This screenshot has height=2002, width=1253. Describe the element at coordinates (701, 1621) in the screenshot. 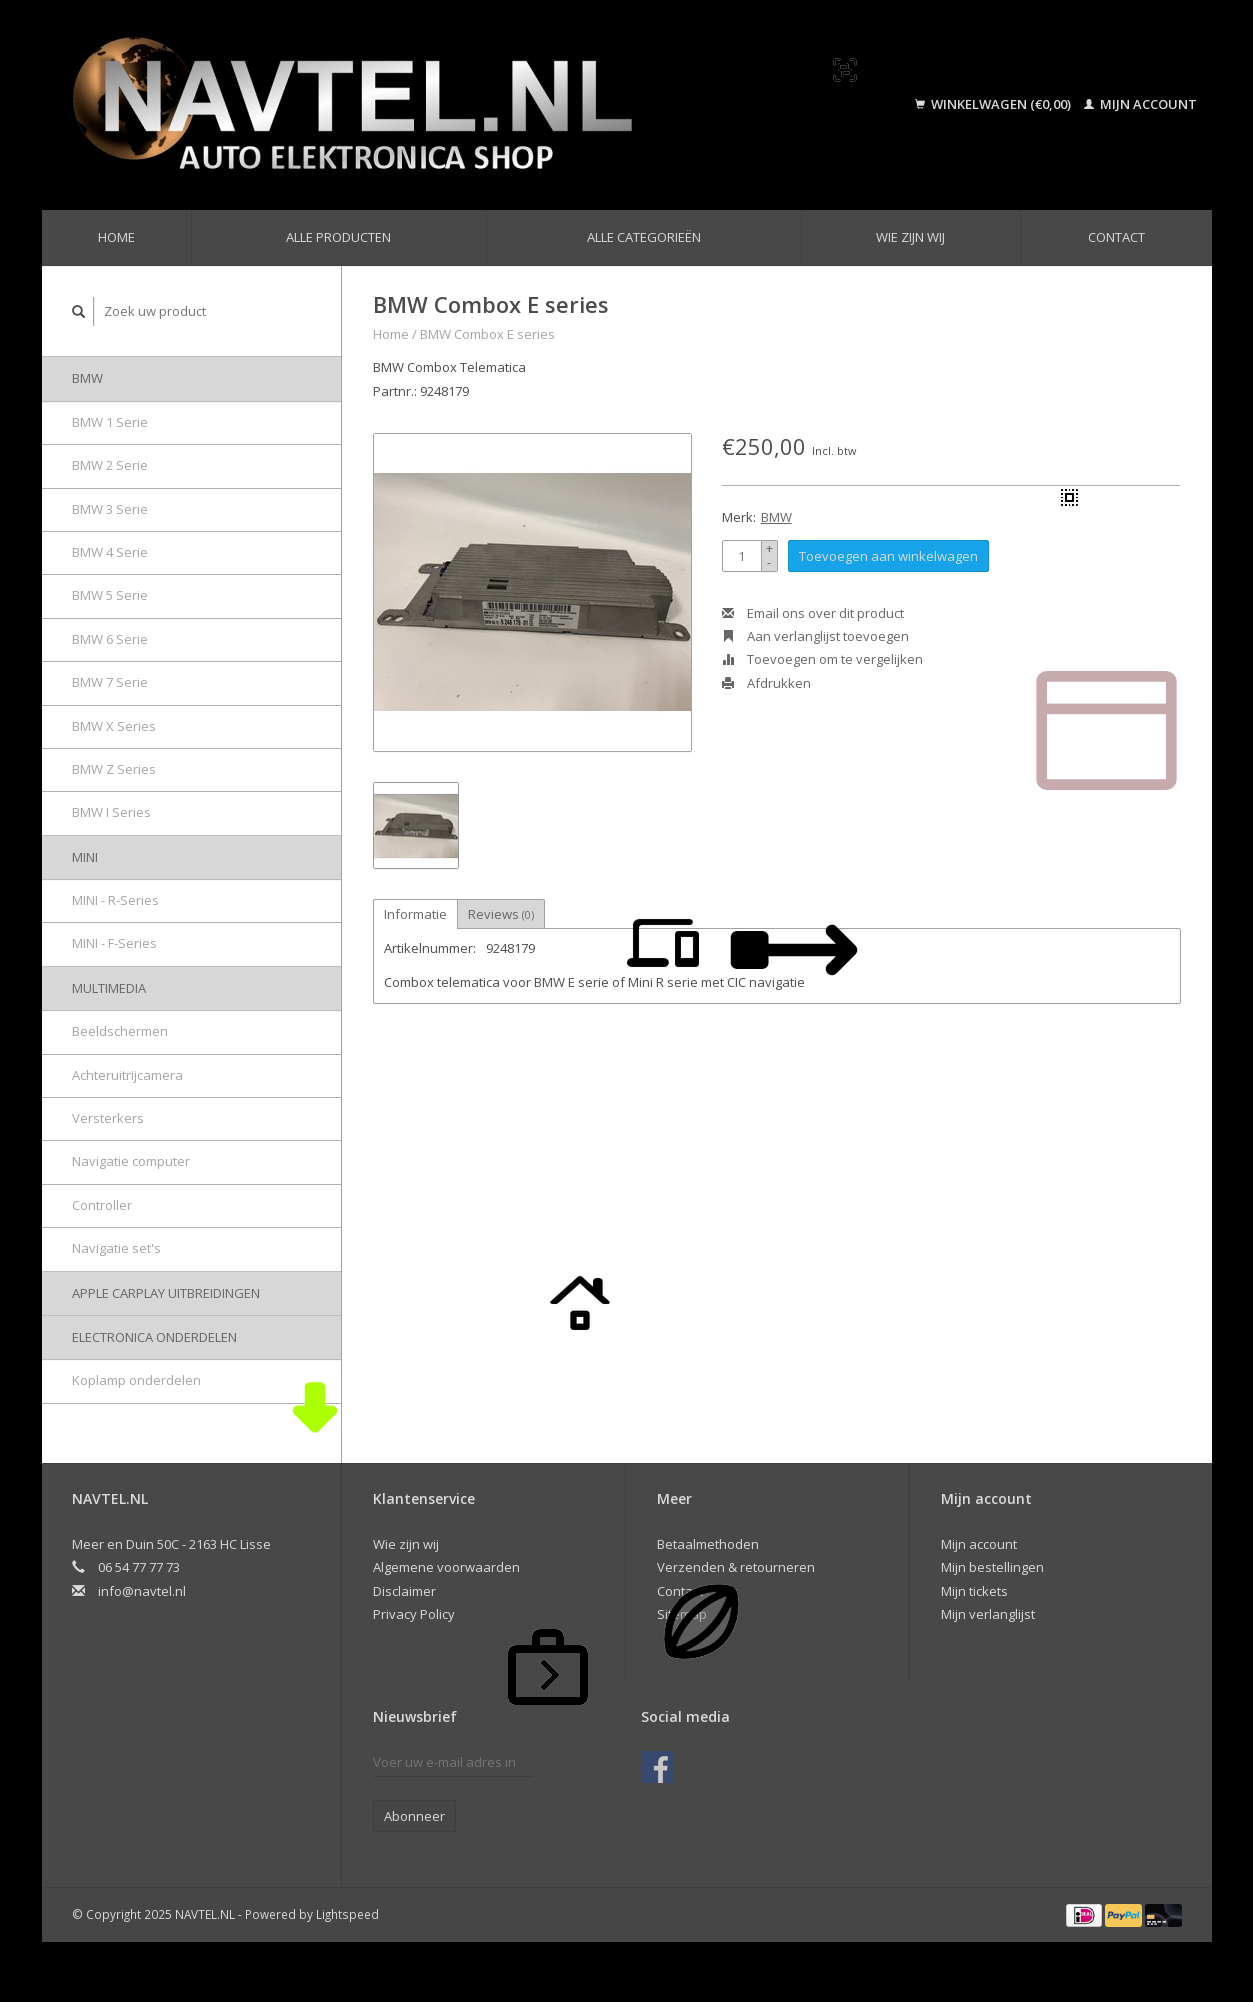

I see `access rugby sports content or scores` at that location.